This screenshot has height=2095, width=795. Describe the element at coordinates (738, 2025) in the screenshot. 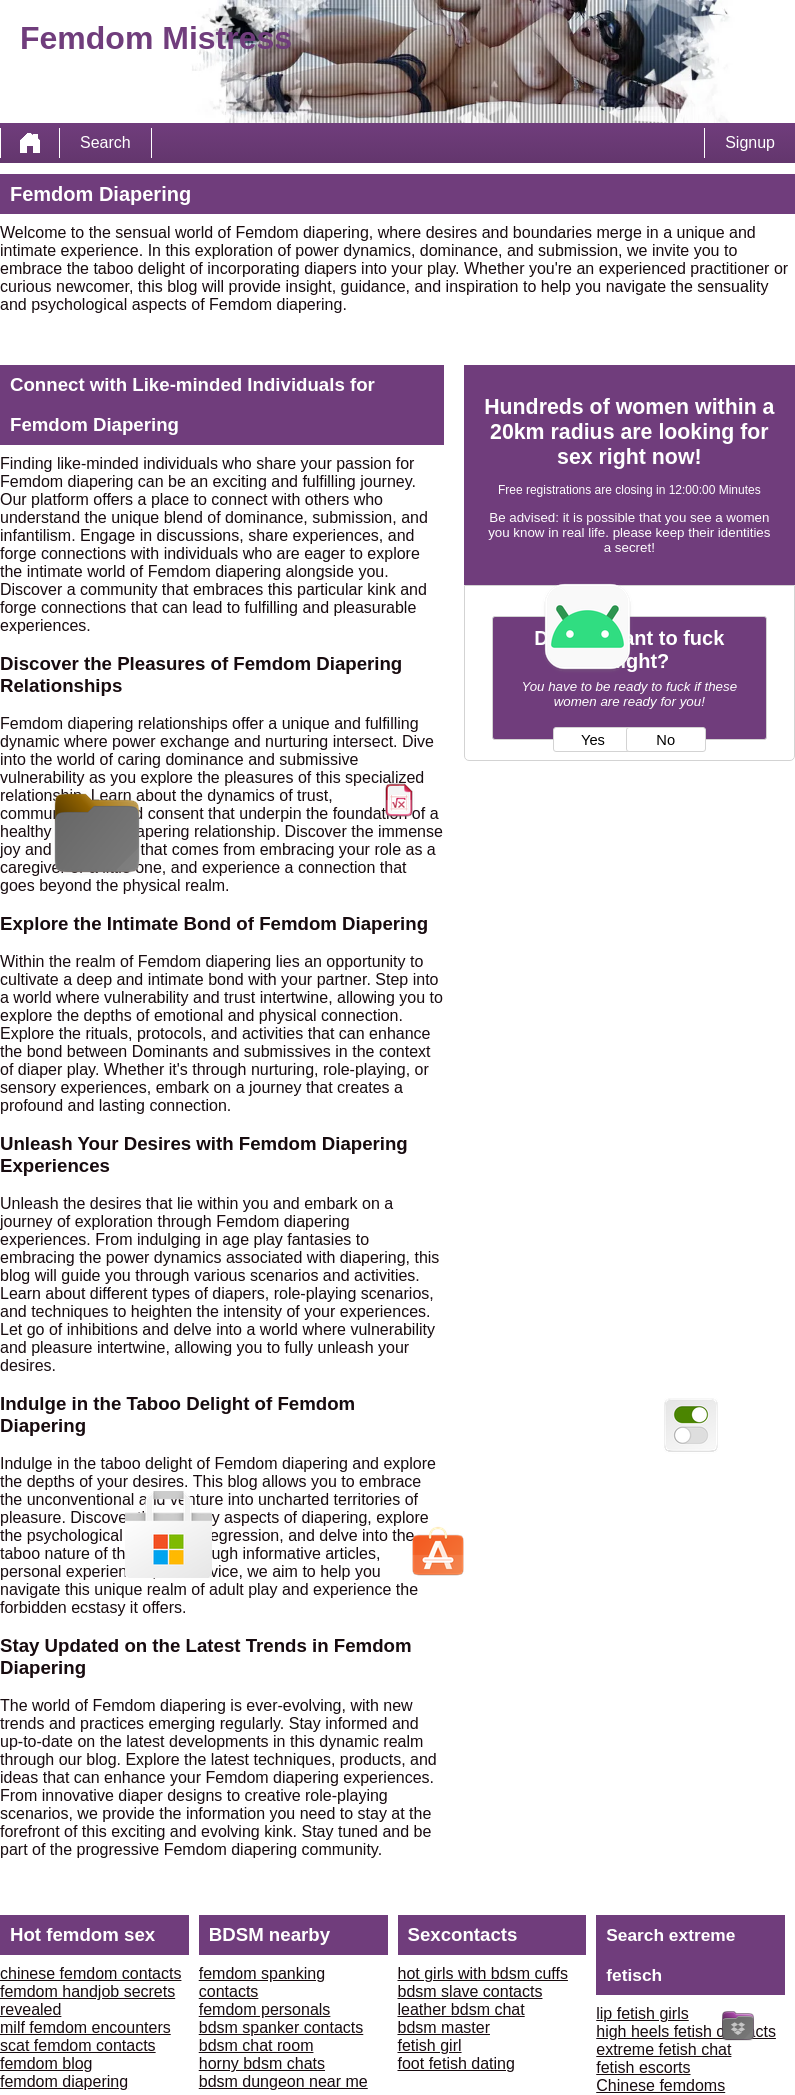

I see `open your Dropbox folder` at that location.